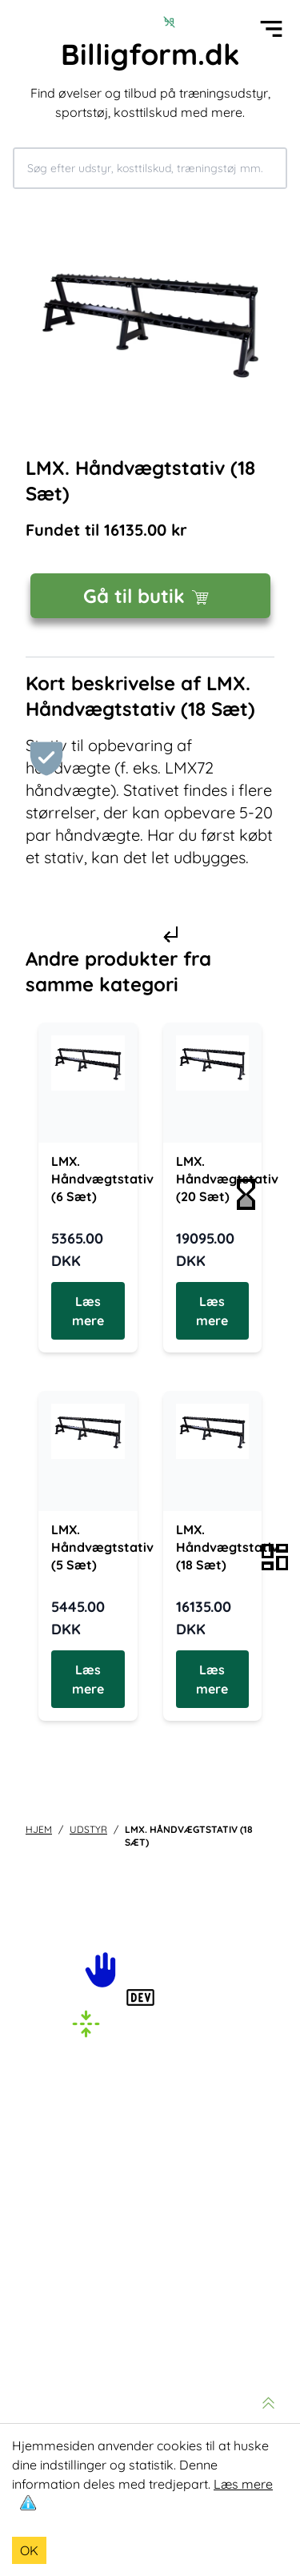 The image size is (300, 2576). Describe the element at coordinates (246, 1194) in the screenshot. I see `indicates time is running out or nearing completion` at that location.